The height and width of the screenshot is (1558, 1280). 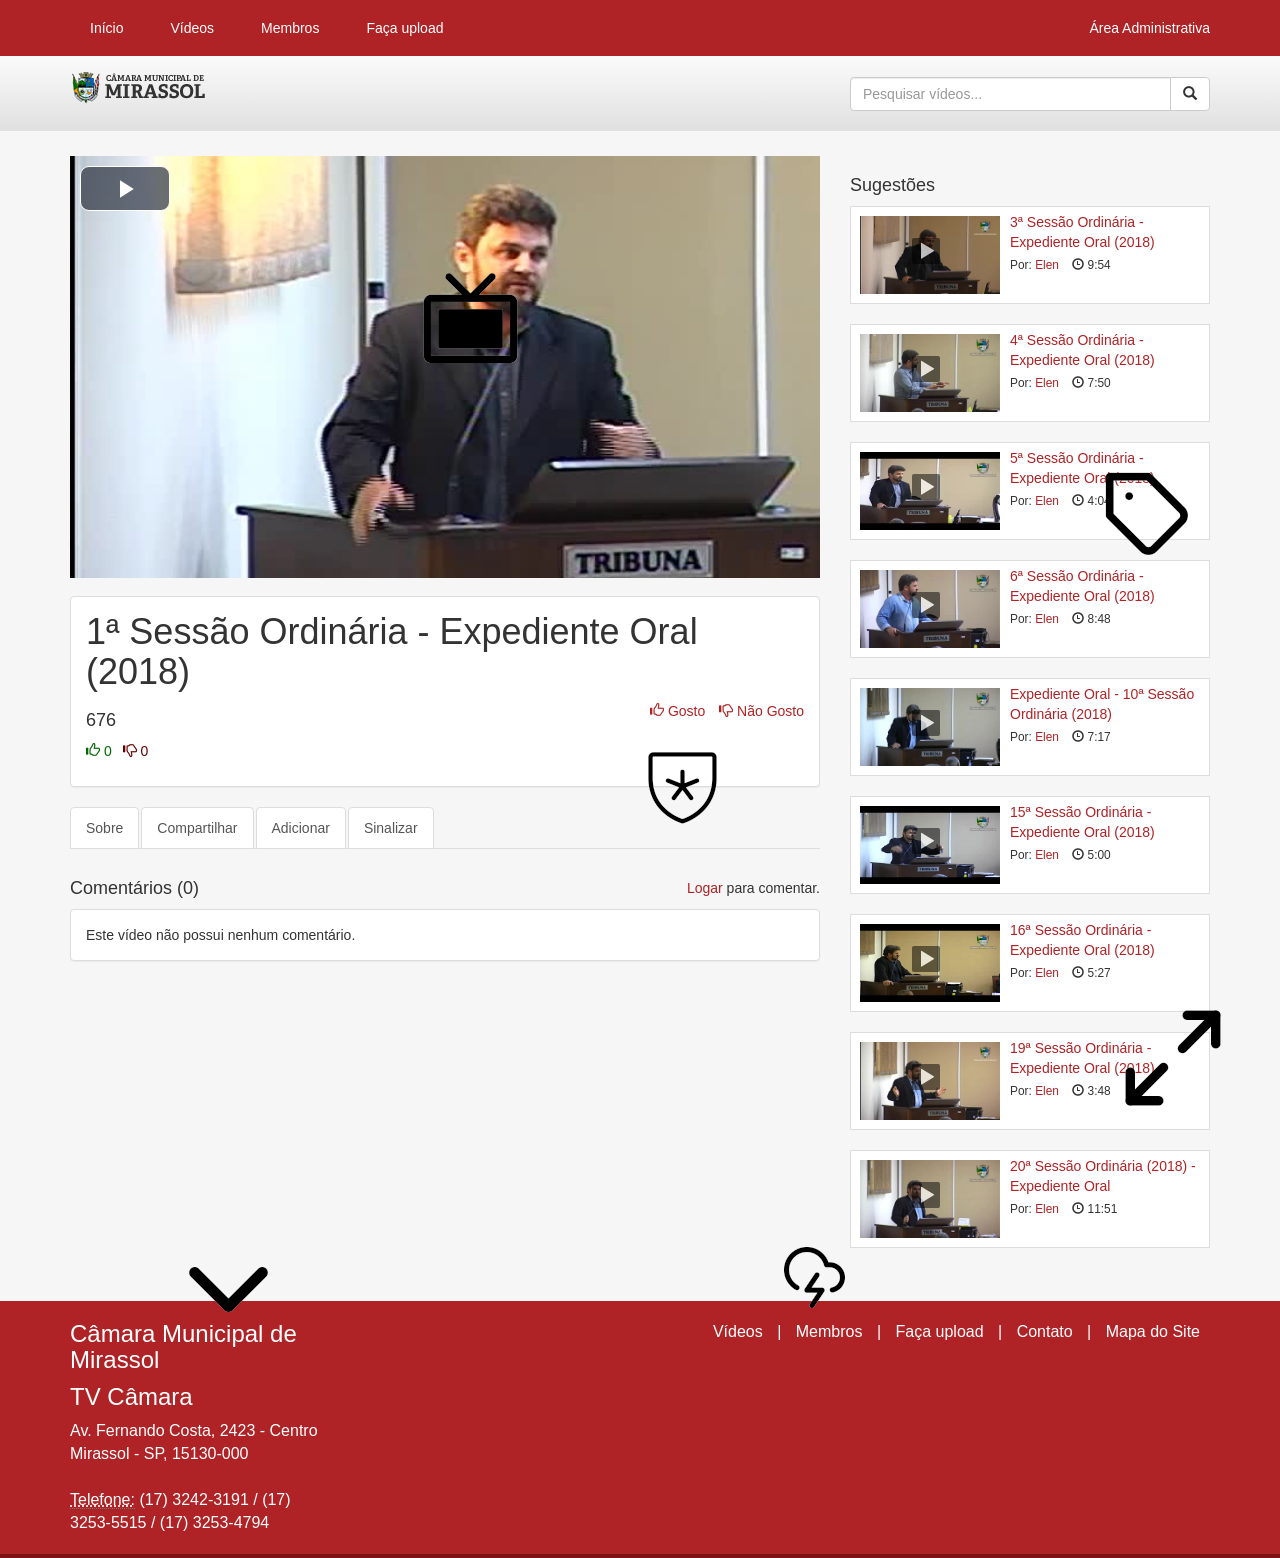 I want to click on watch TV or video content, so click(x=470, y=323).